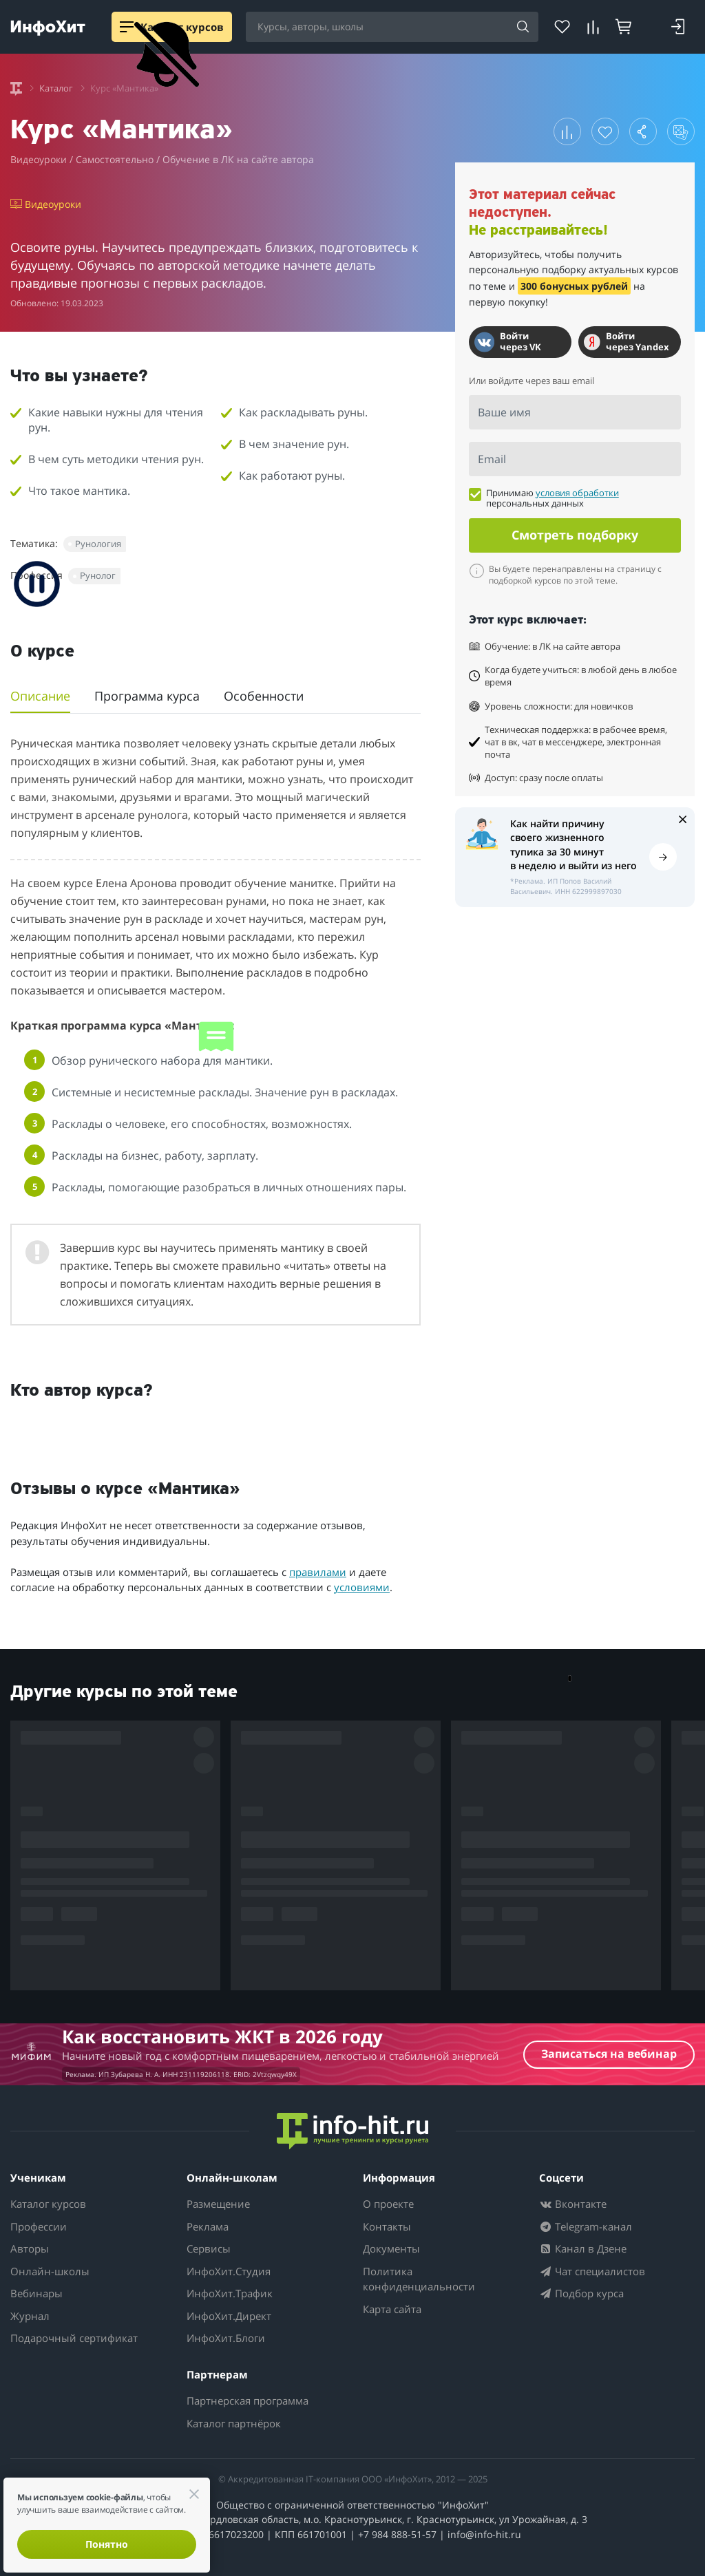  What do you see at coordinates (36, 584) in the screenshot?
I see `pause media playback` at bounding box center [36, 584].